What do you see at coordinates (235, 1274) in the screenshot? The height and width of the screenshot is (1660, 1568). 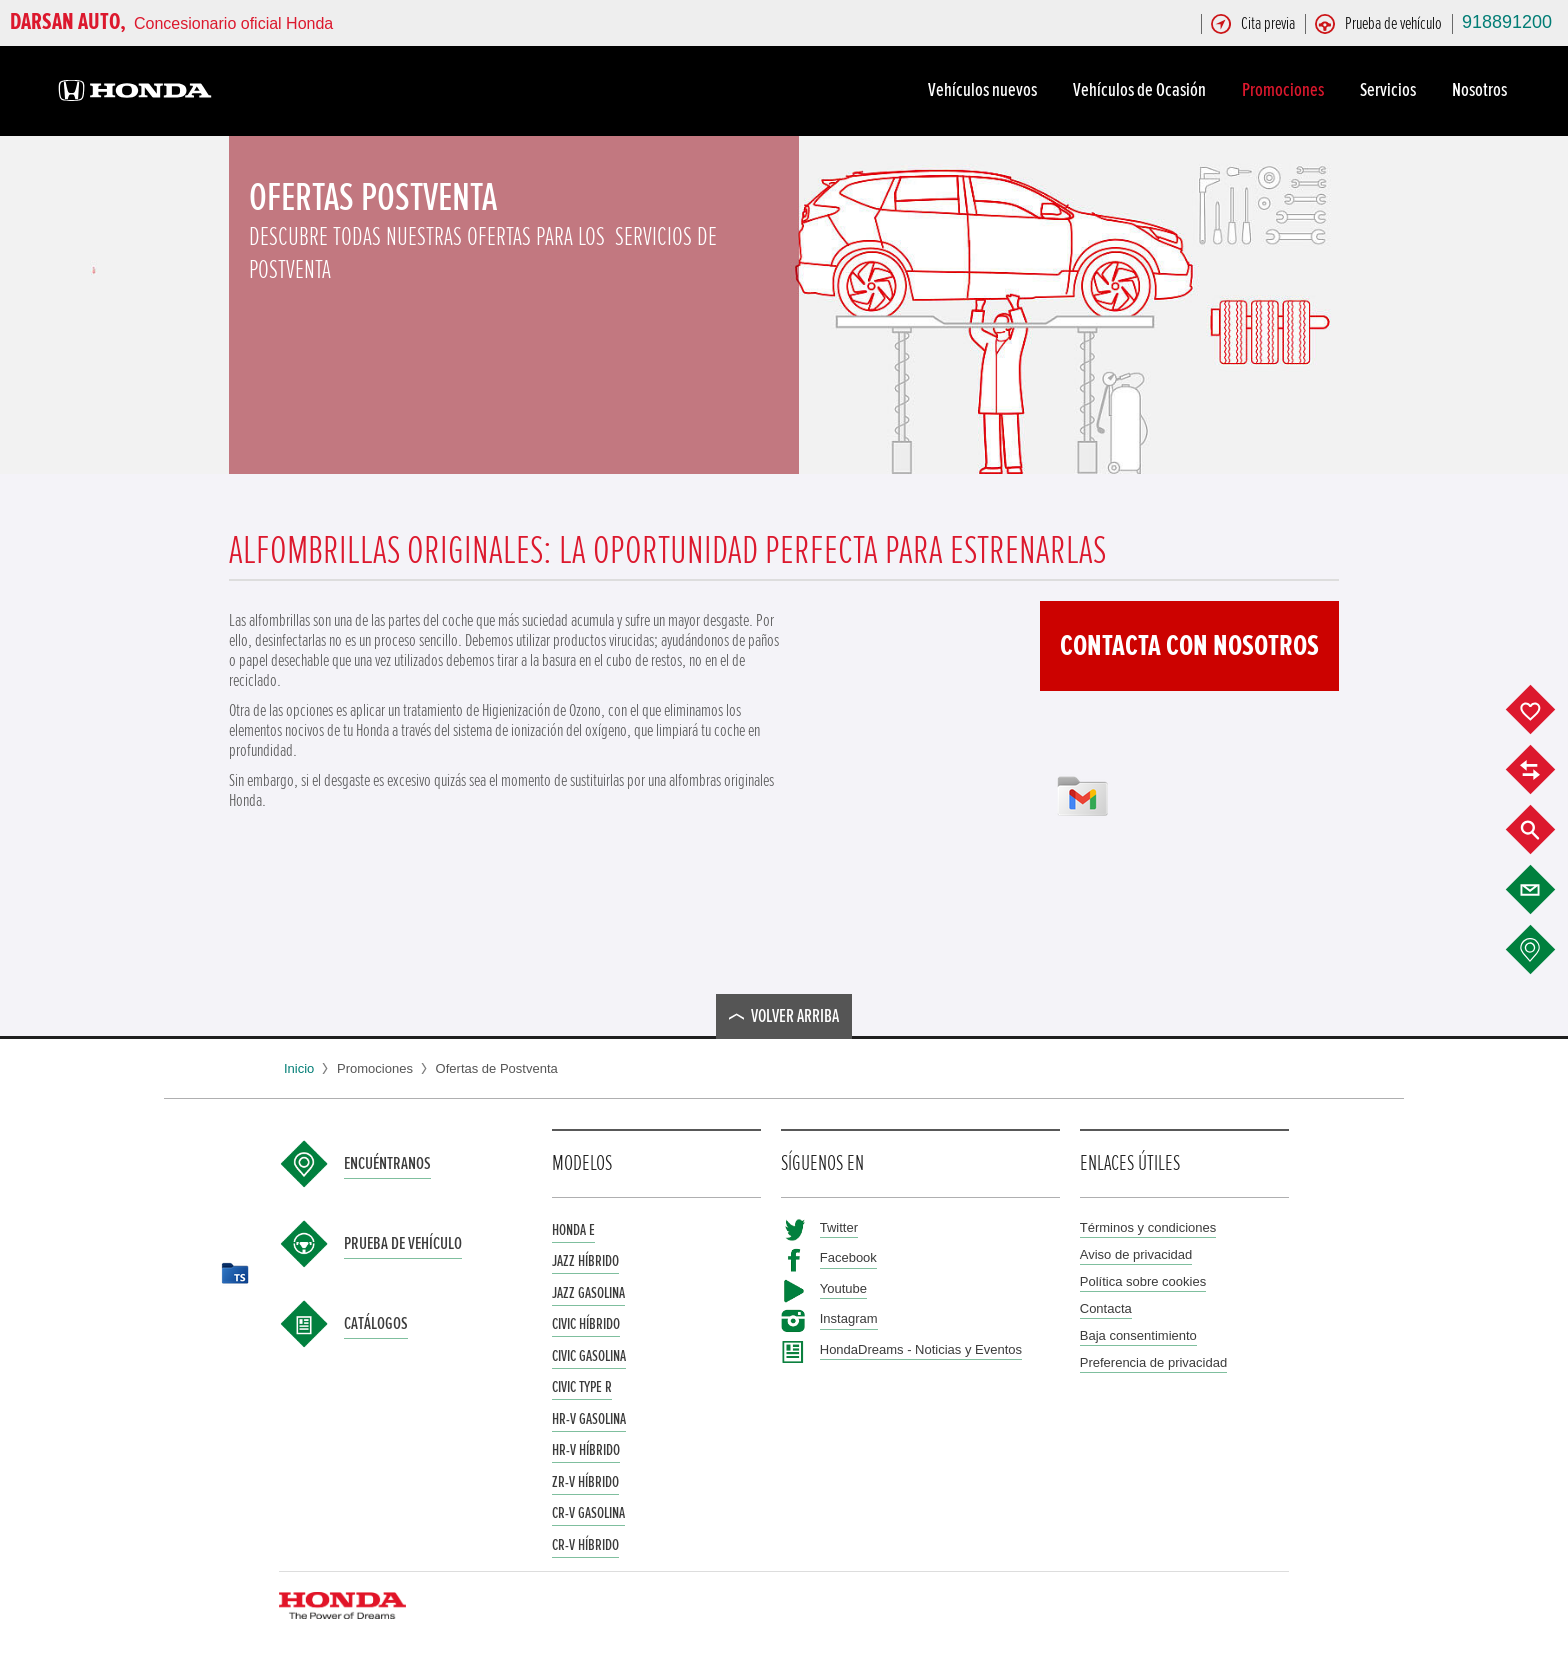 I see `open typescript project files folder` at bounding box center [235, 1274].